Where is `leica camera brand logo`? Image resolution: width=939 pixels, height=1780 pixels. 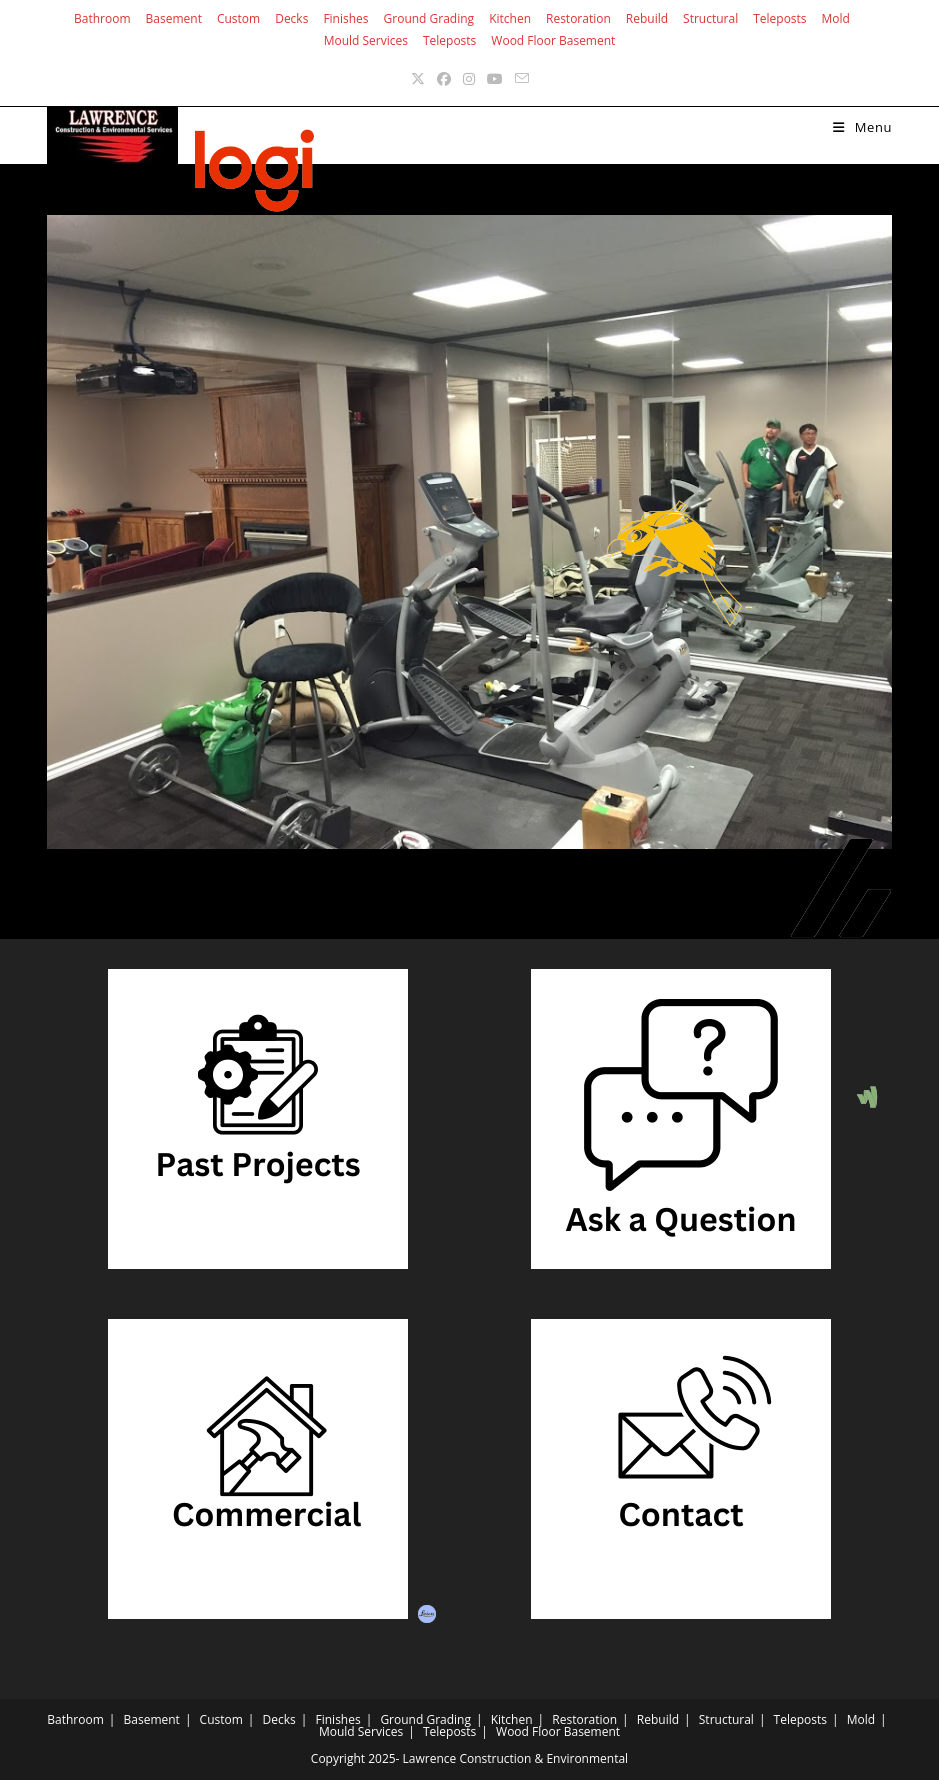
leica camera brand logo is located at coordinates (427, 1614).